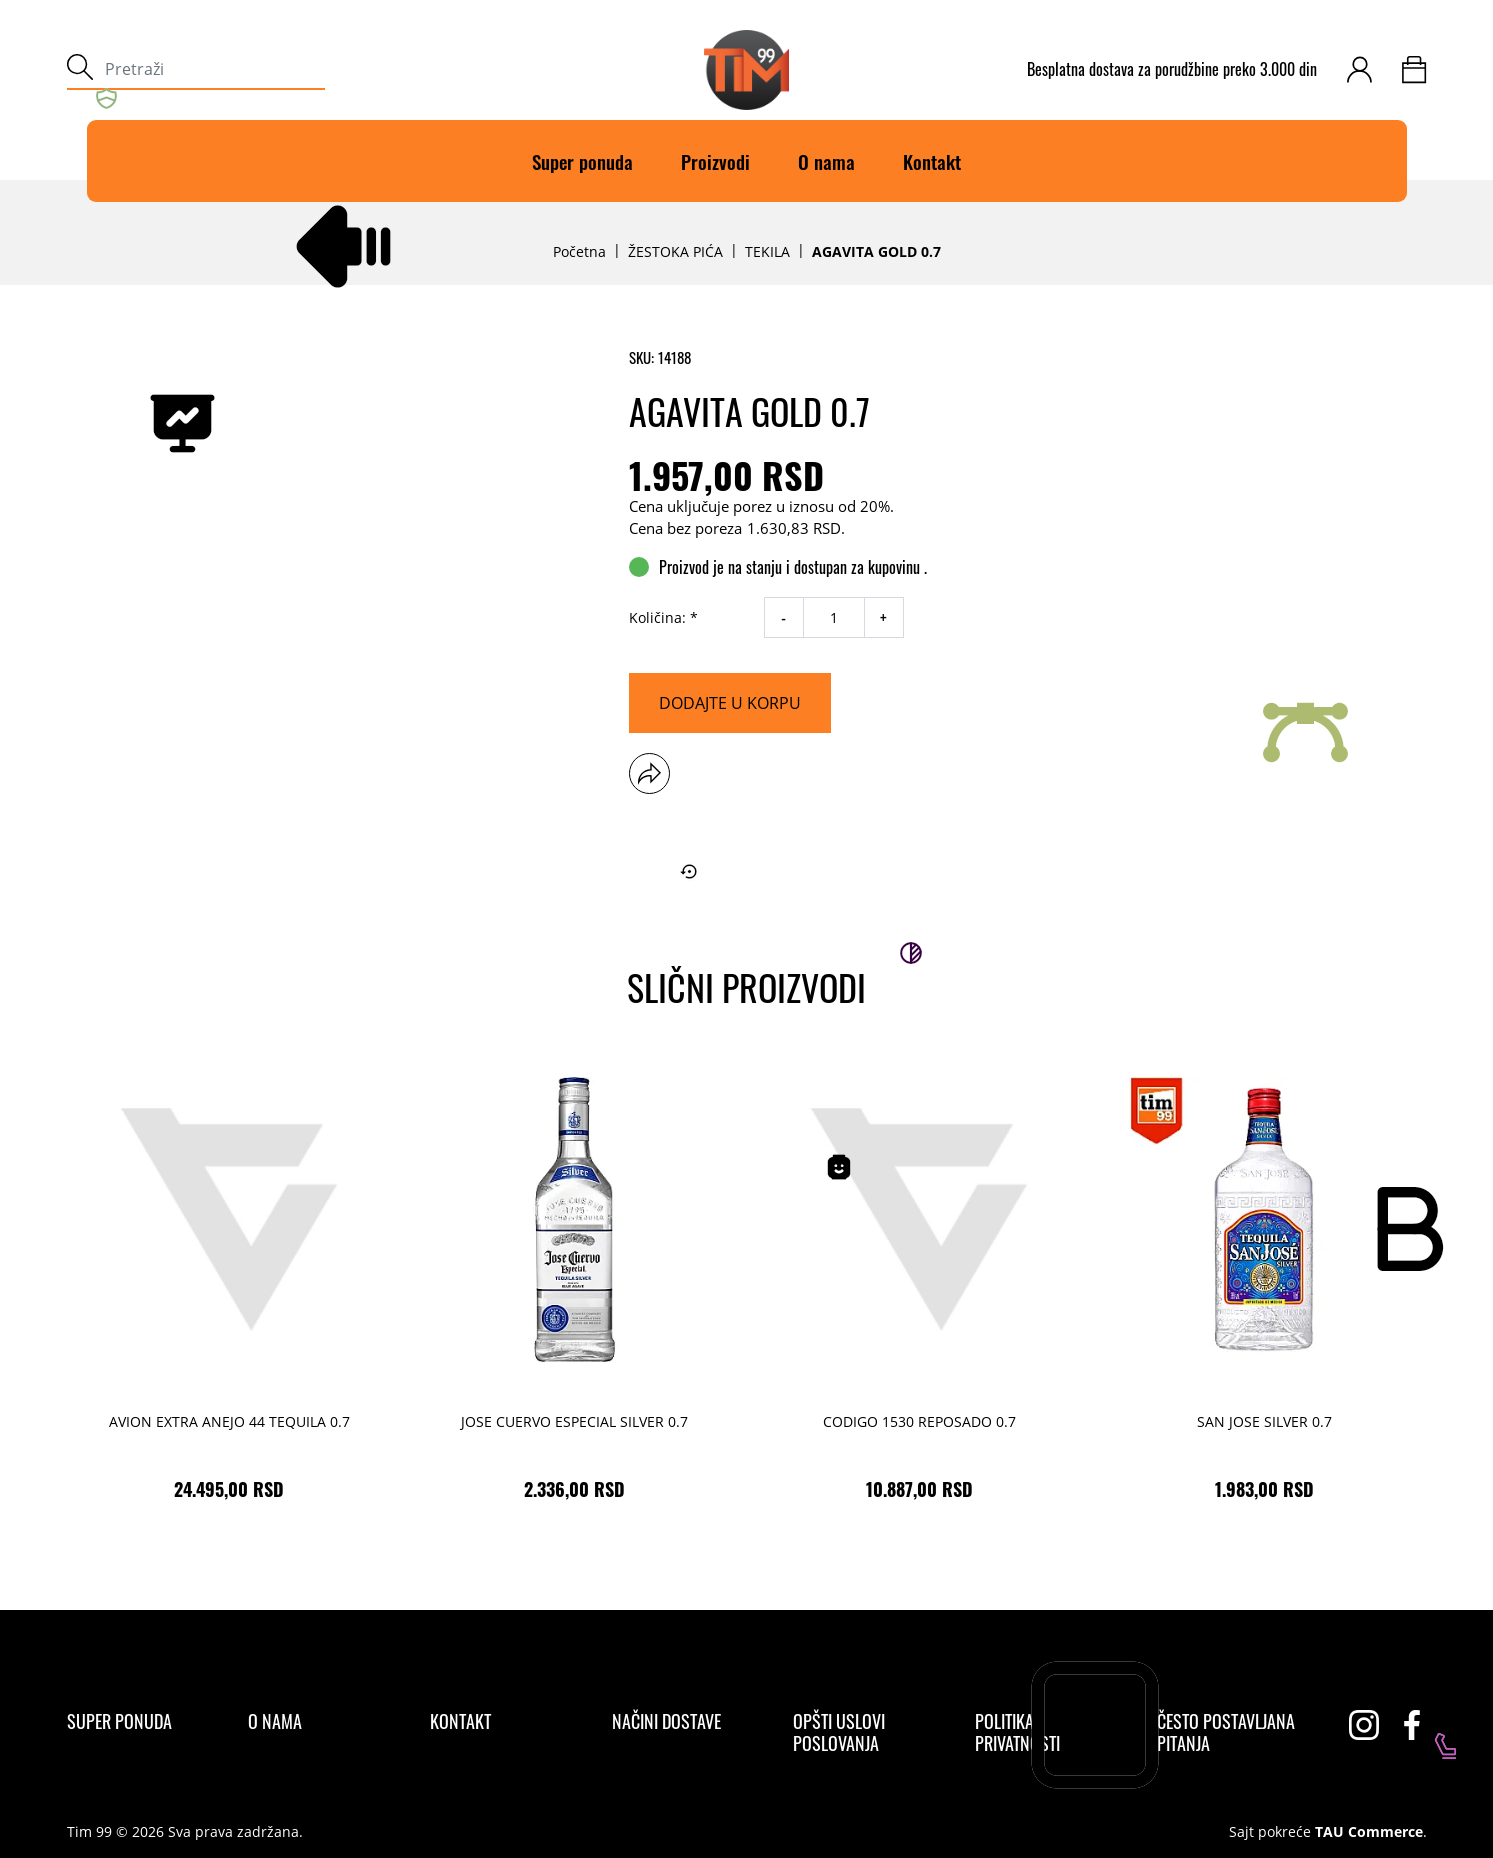 Image resolution: width=1493 pixels, height=1858 pixels. I want to click on restore settings to a previous backup, so click(689, 871).